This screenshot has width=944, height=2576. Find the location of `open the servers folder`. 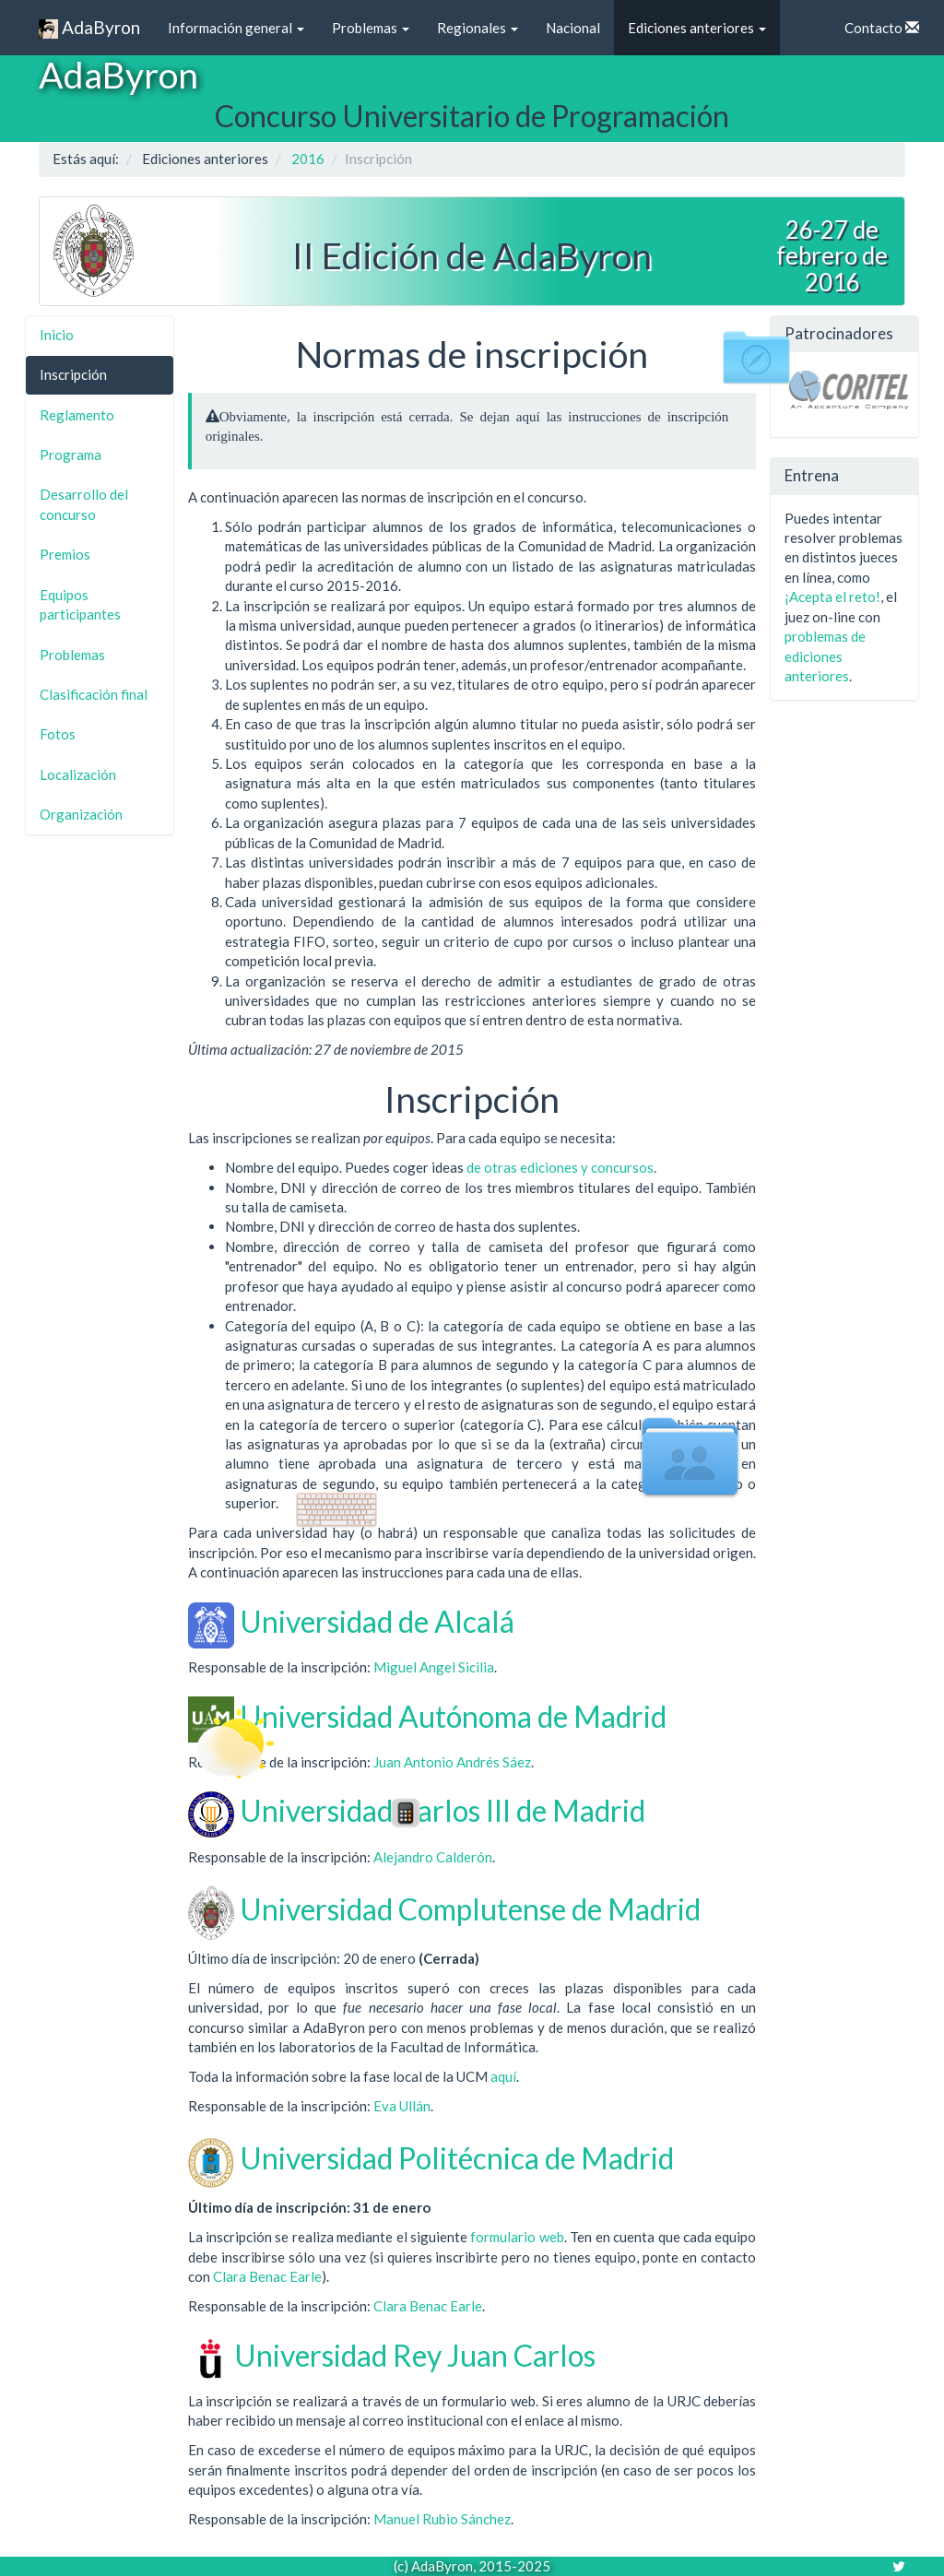

open the servers folder is located at coordinates (690, 1456).